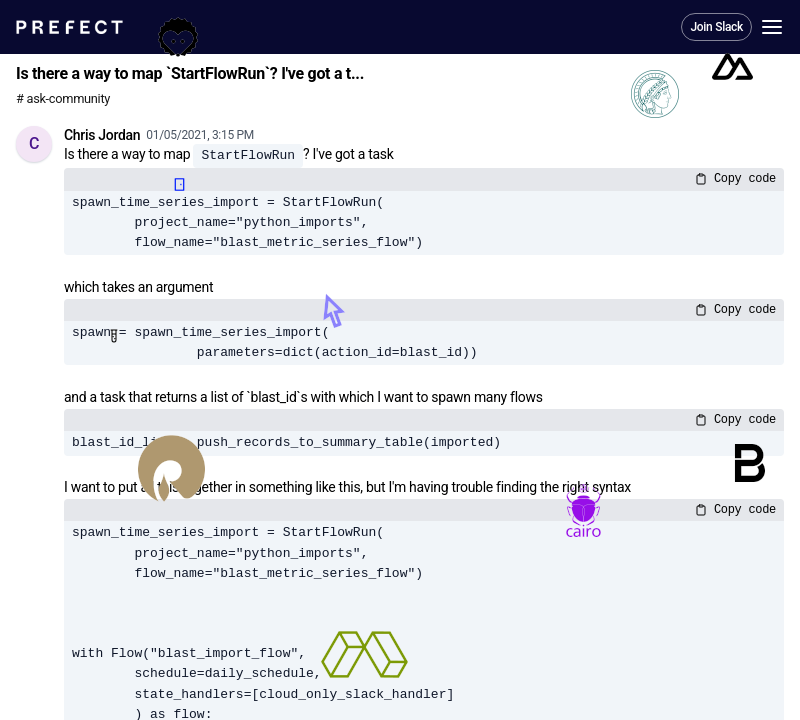 This screenshot has height=720, width=800. Describe the element at coordinates (655, 94) in the screenshot. I see `max planck society official logo` at that location.